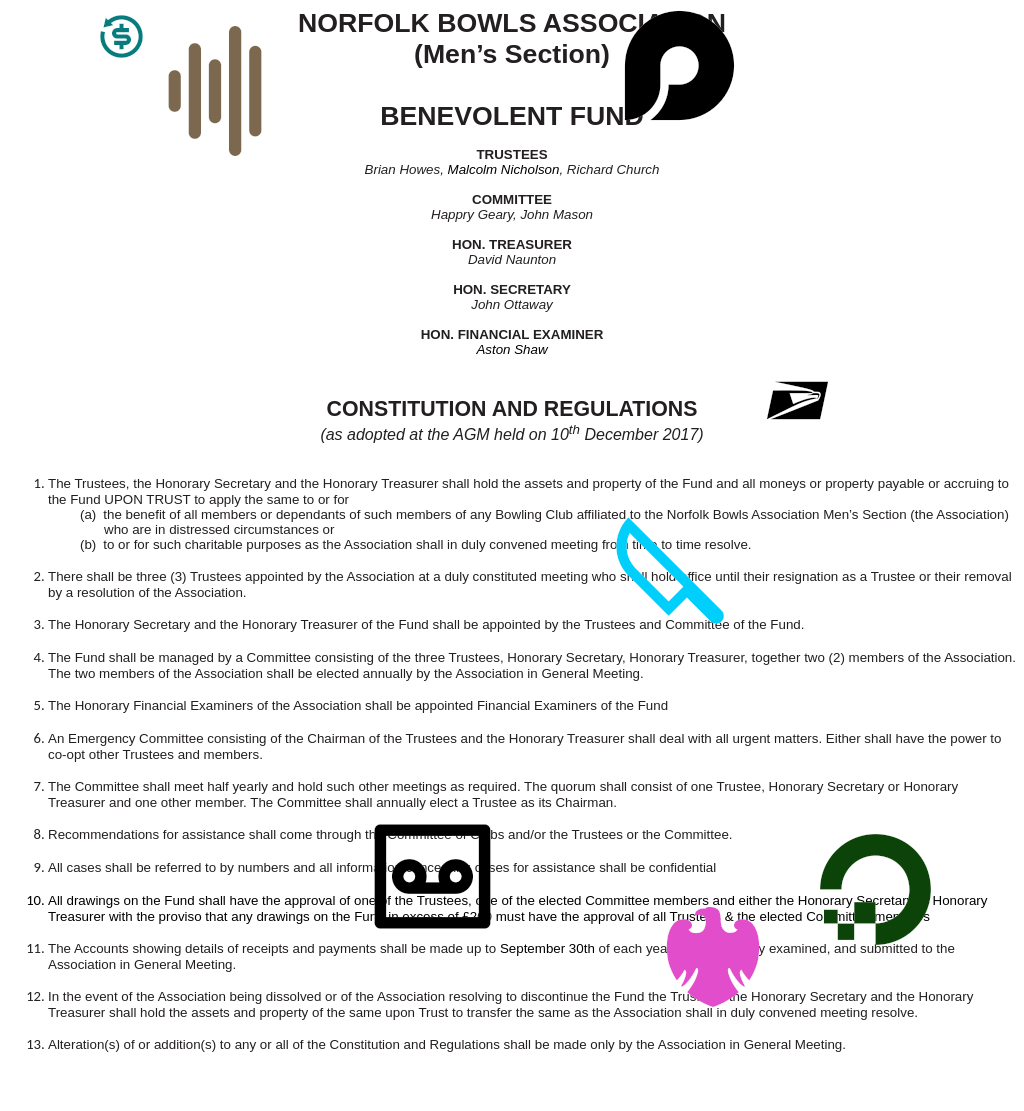 The image size is (1024, 1111). What do you see at coordinates (679, 65) in the screenshot?
I see `open microsoft loop app` at bounding box center [679, 65].